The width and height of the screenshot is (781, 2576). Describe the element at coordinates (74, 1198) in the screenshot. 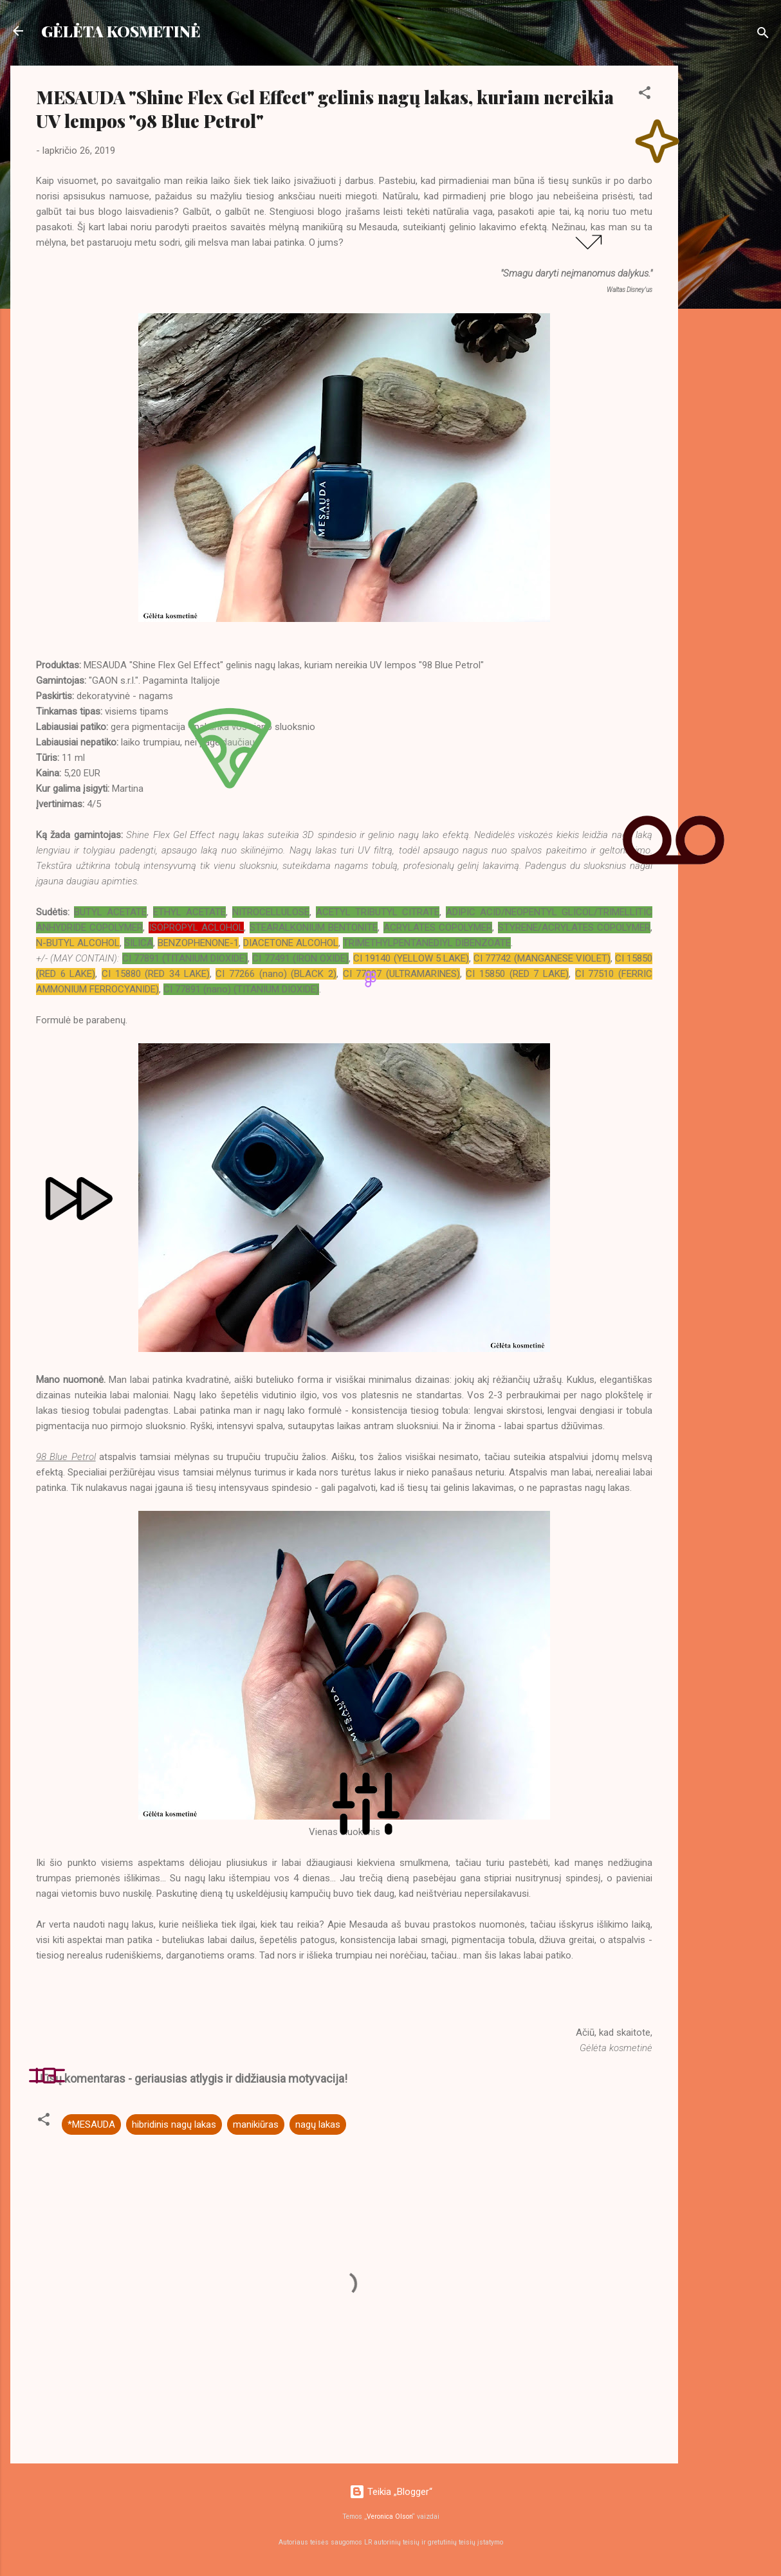

I see `skip forward in media playback` at that location.